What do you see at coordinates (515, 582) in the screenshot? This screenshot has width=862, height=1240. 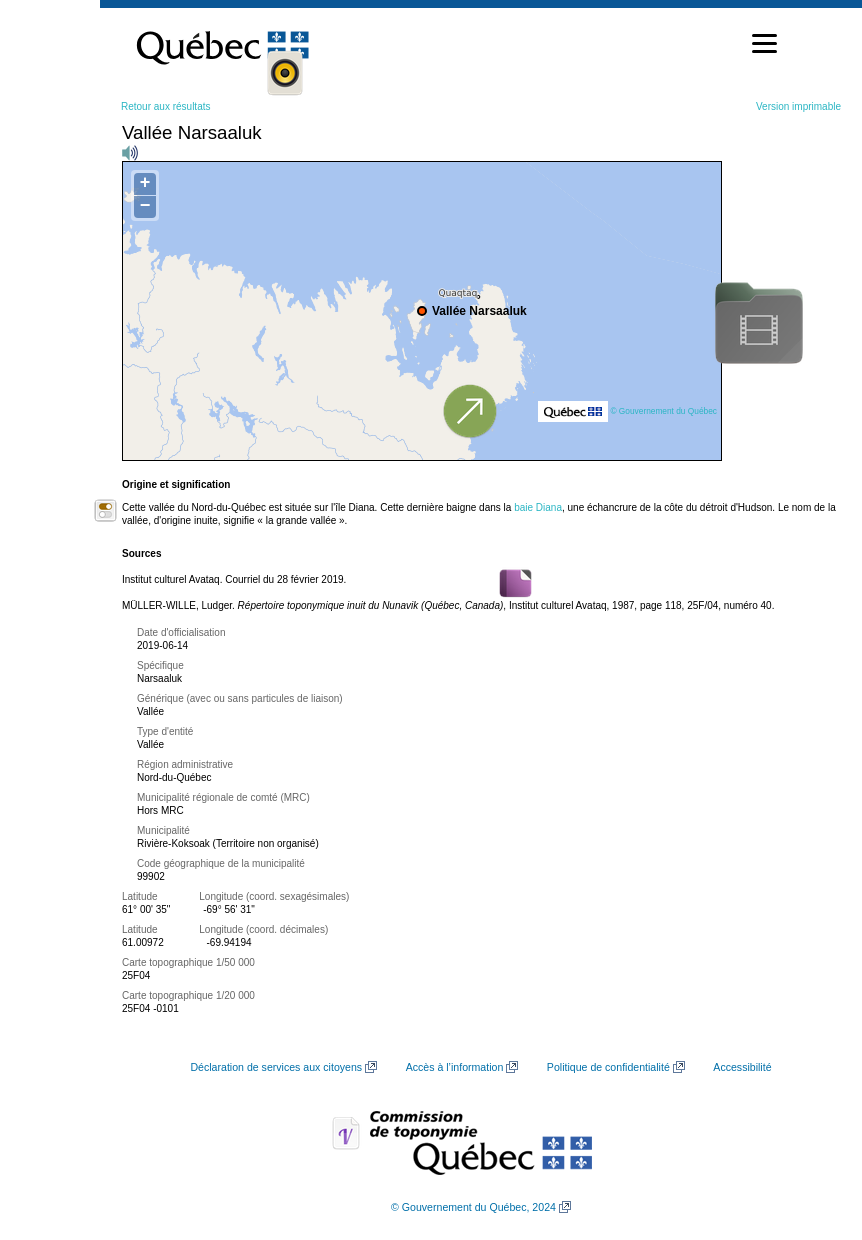 I see `change desktop wallpaper settings` at bounding box center [515, 582].